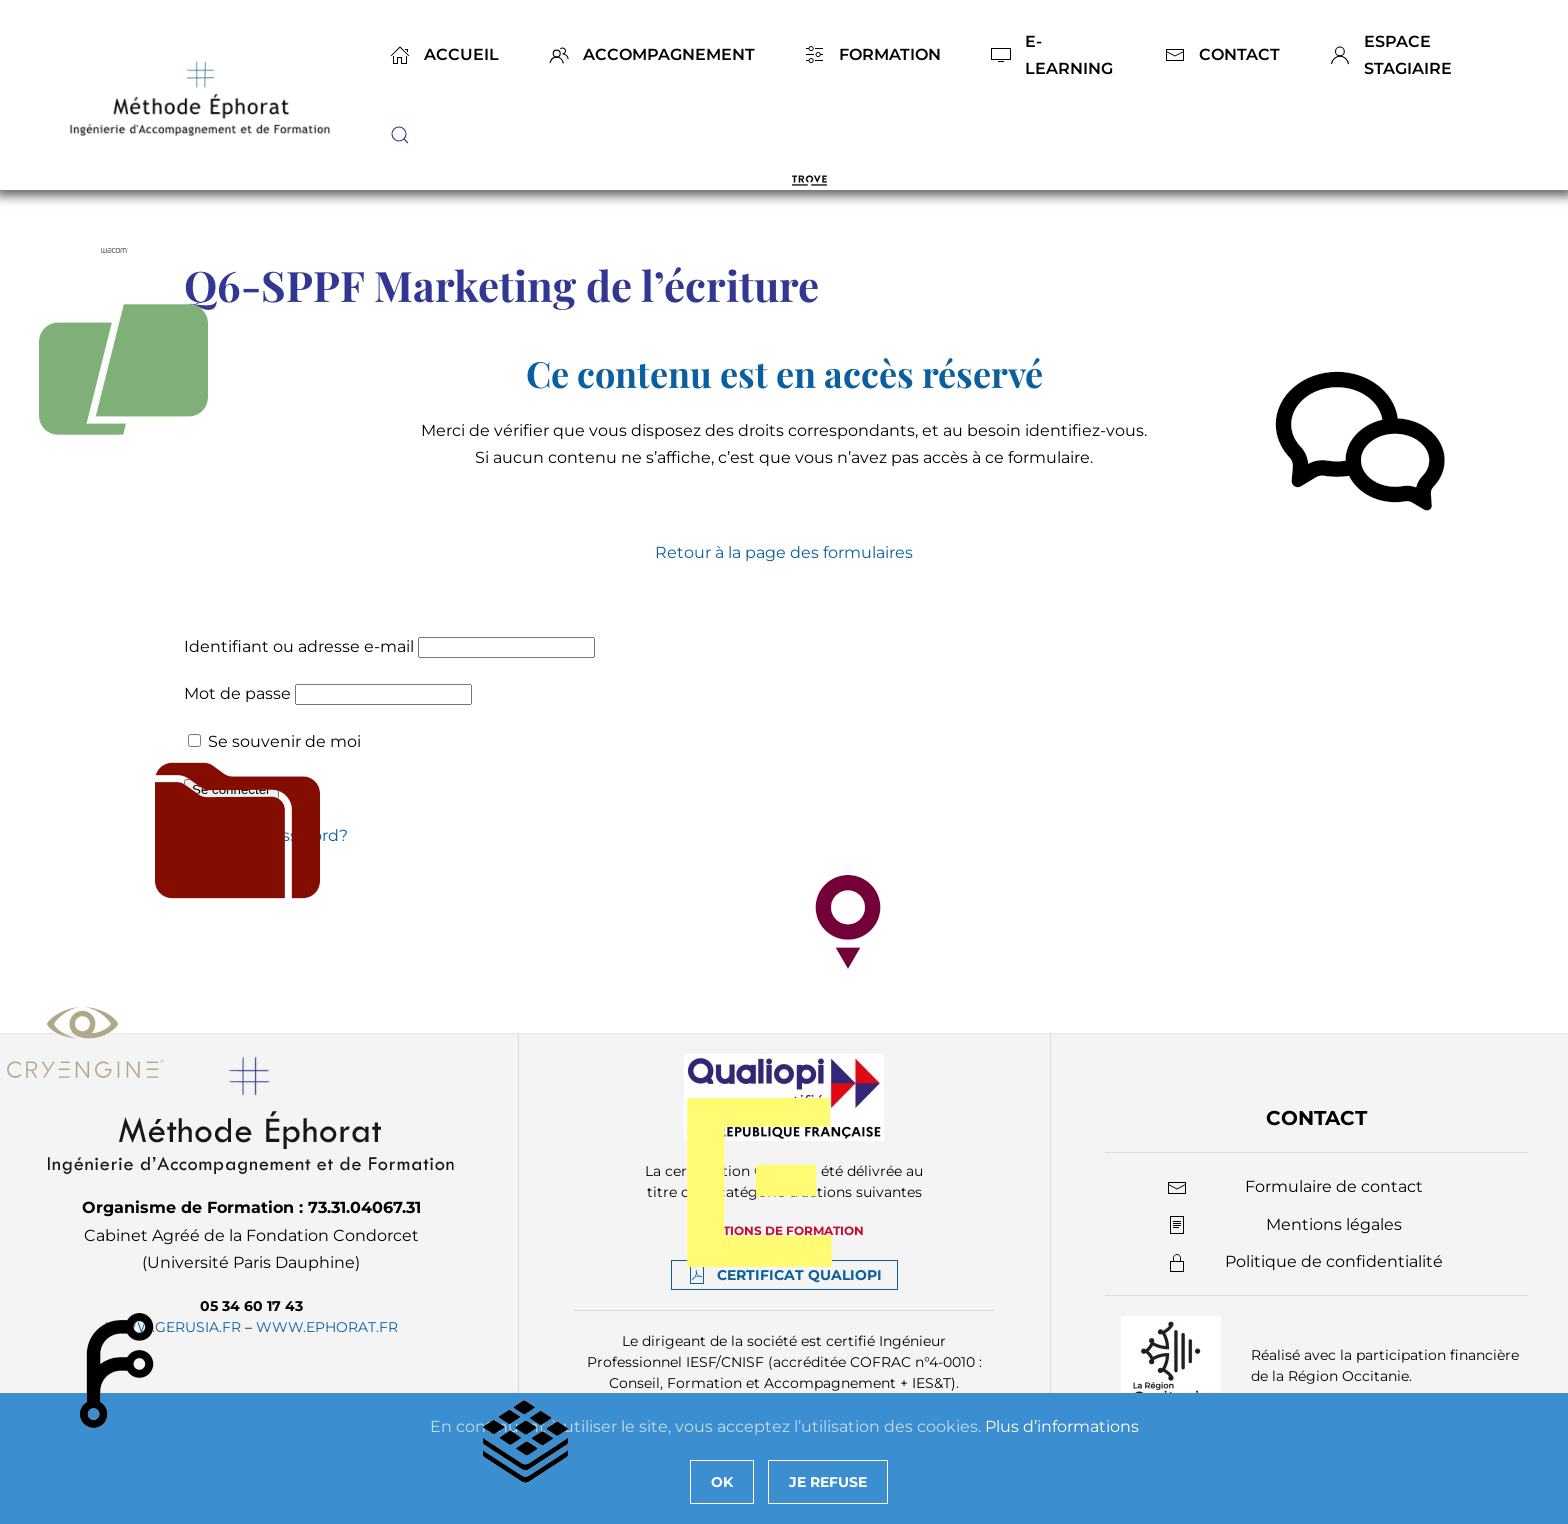 The width and height of the screenshot is (1568, 1524). Describe the element at coordinates (116, 1370) in the screenshot. I see `open forgejo git repository` at that location.